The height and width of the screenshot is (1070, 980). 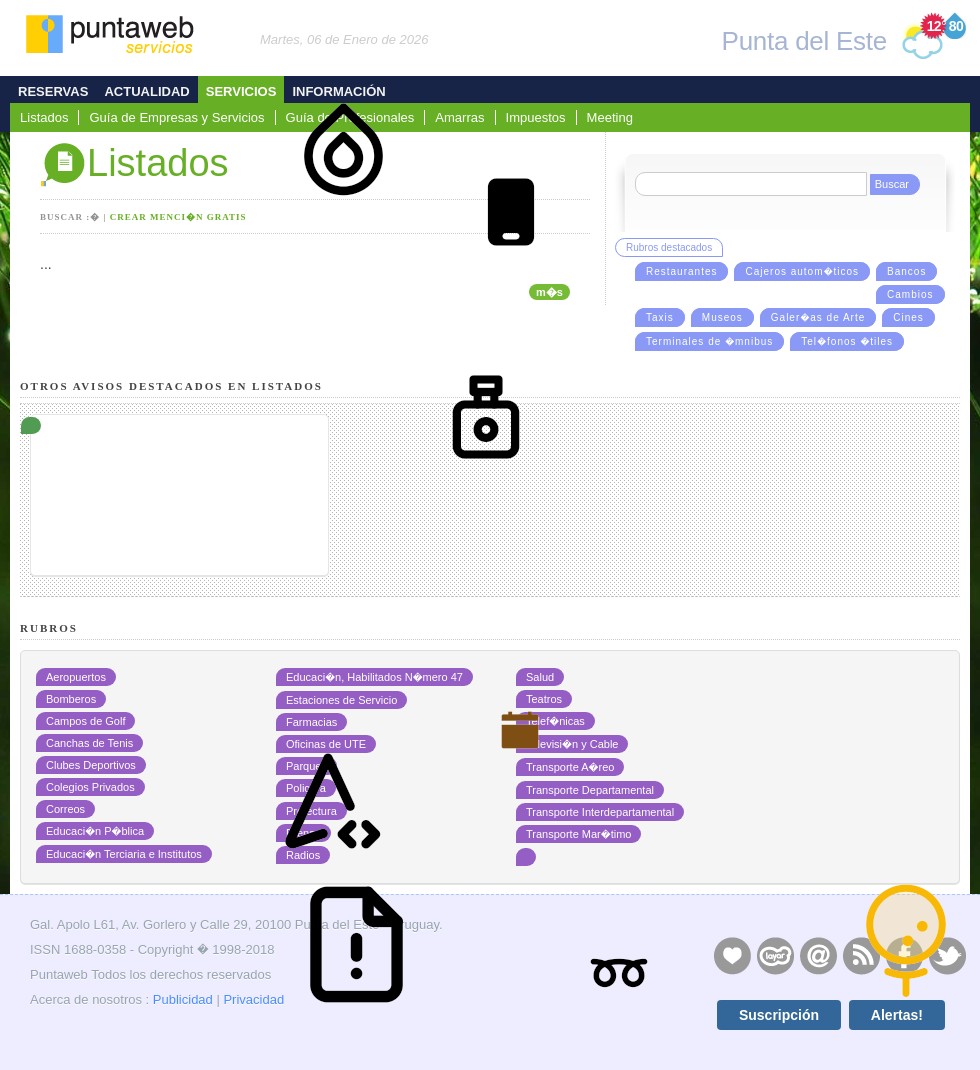 I want to click on indicates a file with an error or warning, so click(x=356, y=944).